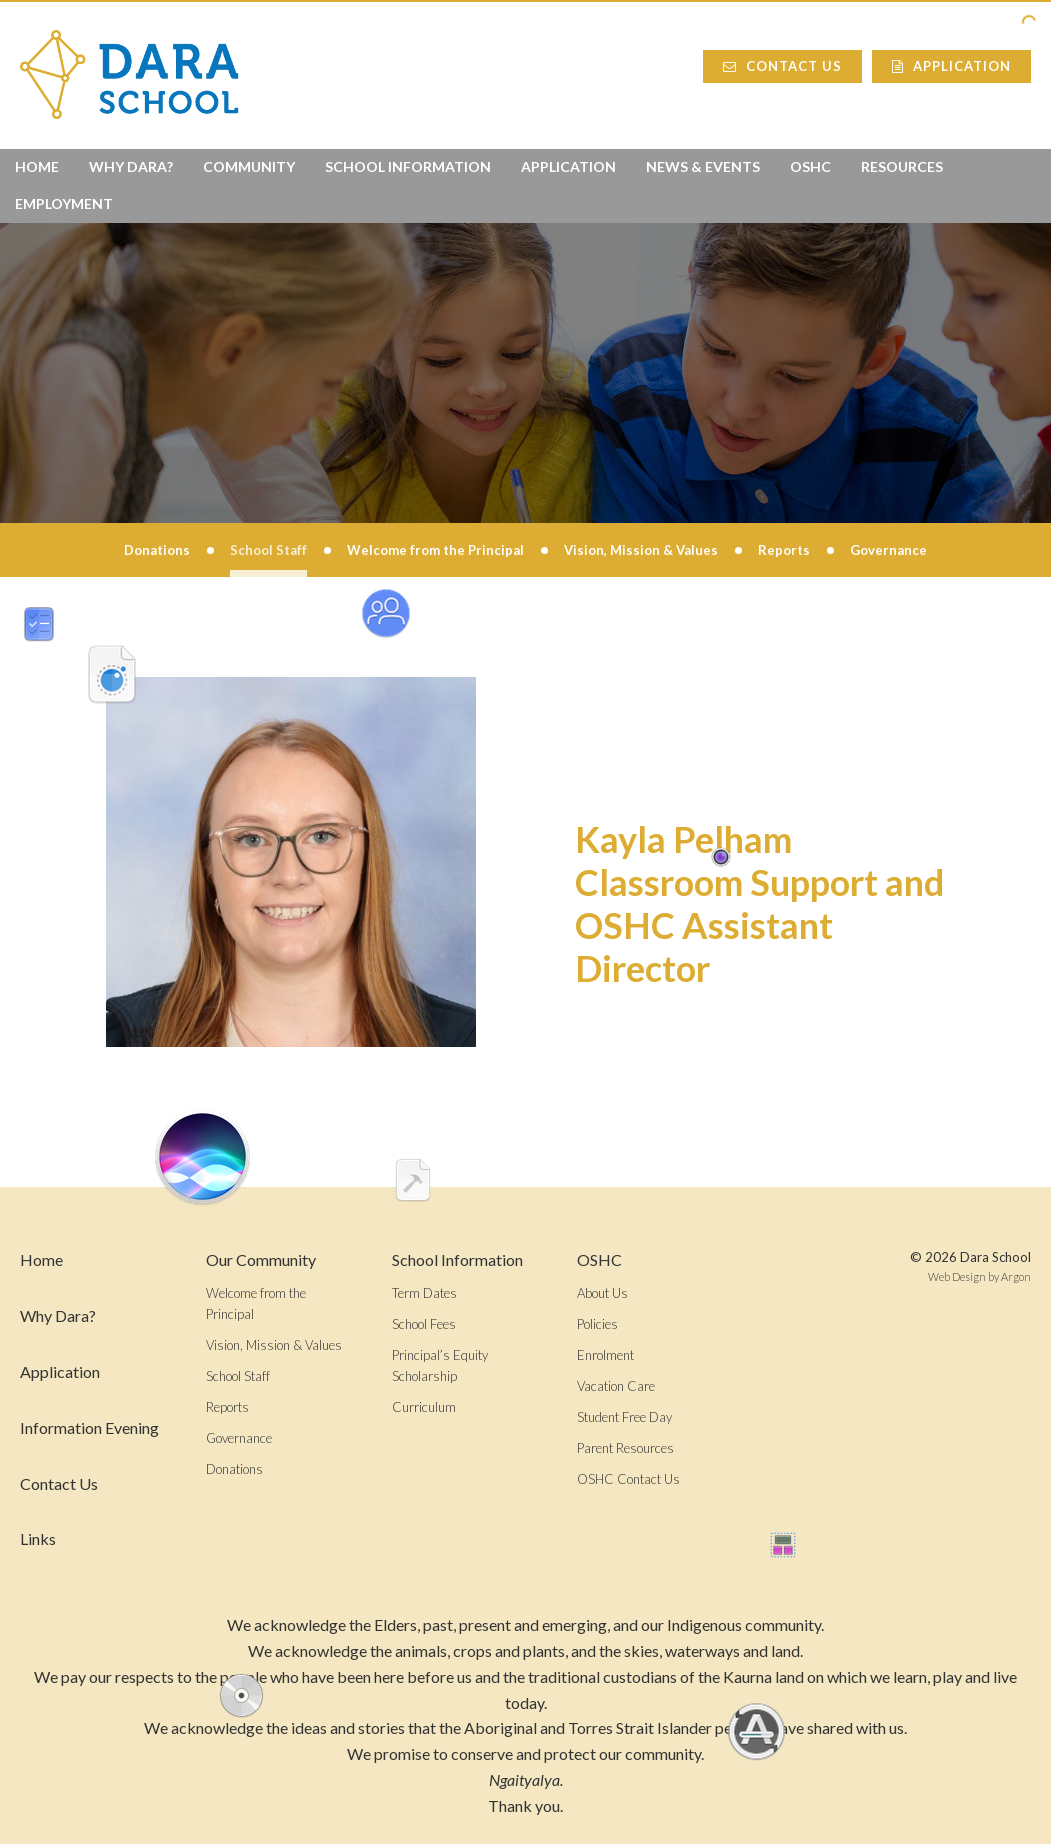 The height and width of the screenshot is (1844, 1051). Describe the element at coordinates (241, 1695) in the screenshot. I see `indicates a DVD-RW drive or rewritable disc device` at that location.